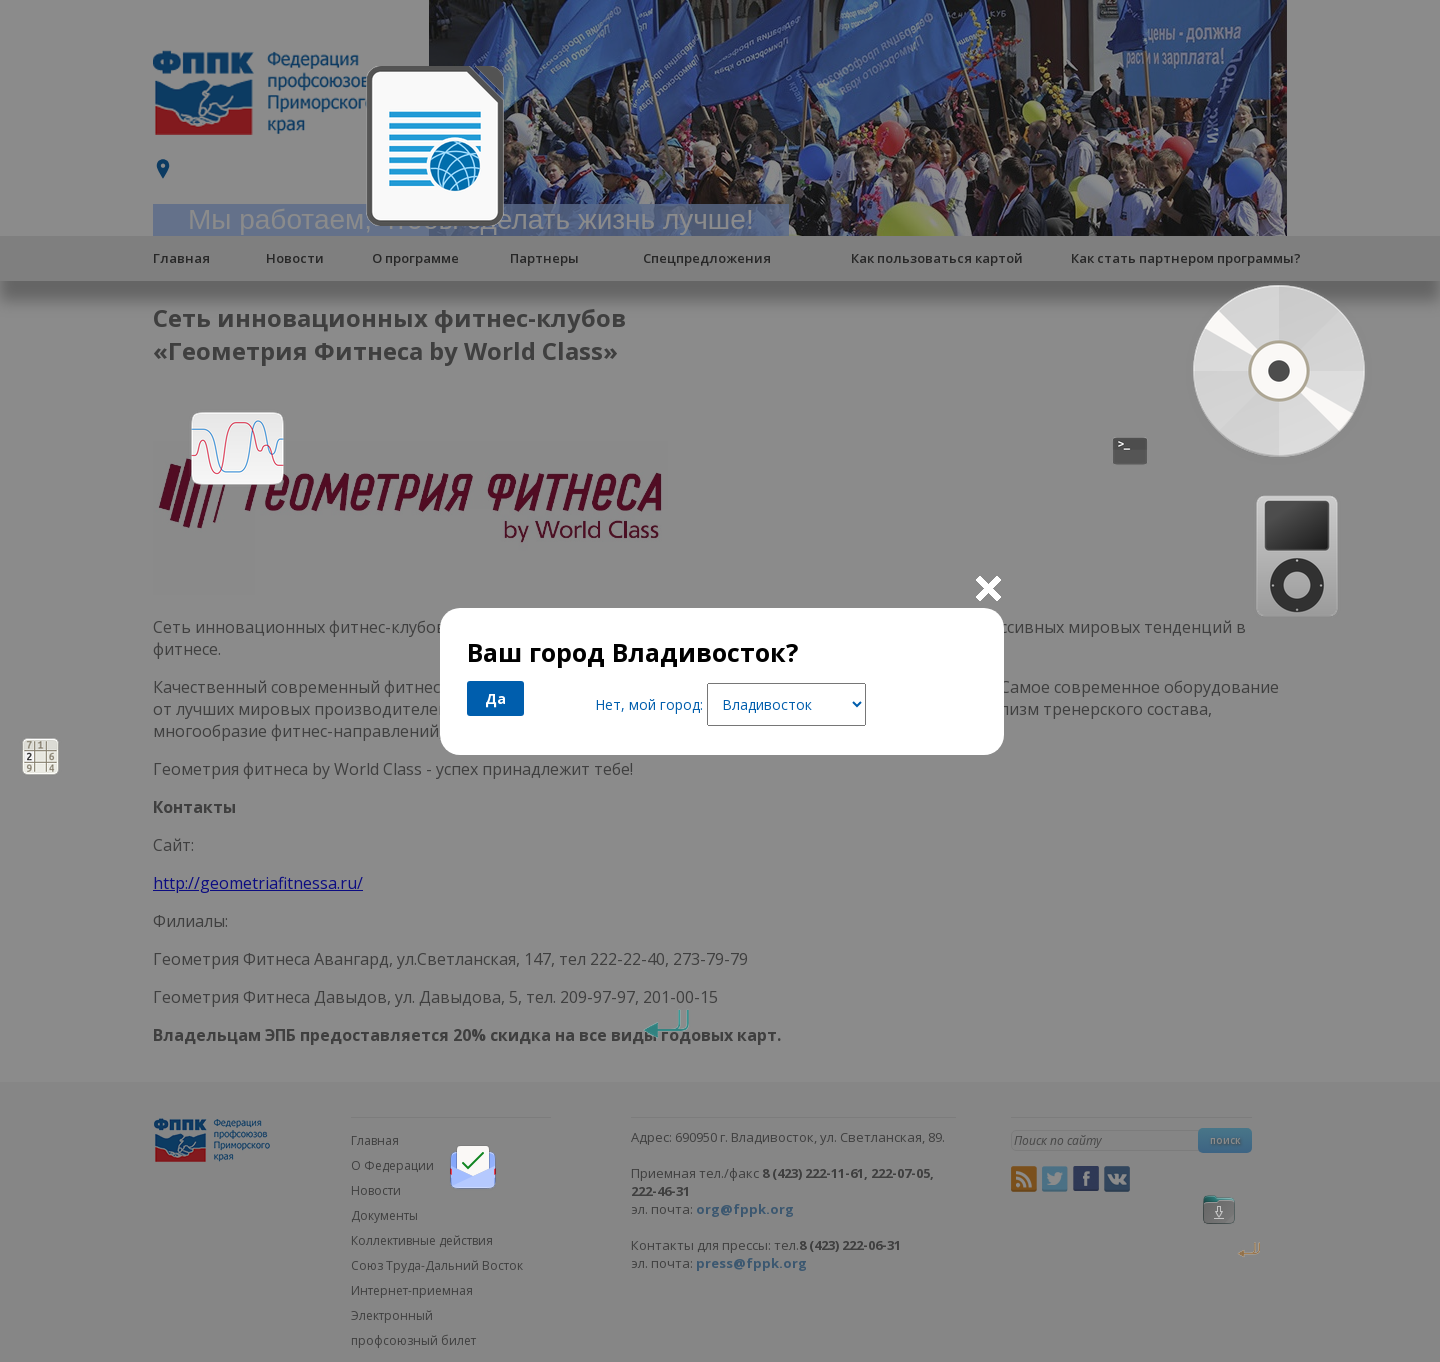 This screenshot has height=1362, width=1440. Describe the element at coordinates (1297, 556) in the screenshot. I see `open multimedia player application` at that location.